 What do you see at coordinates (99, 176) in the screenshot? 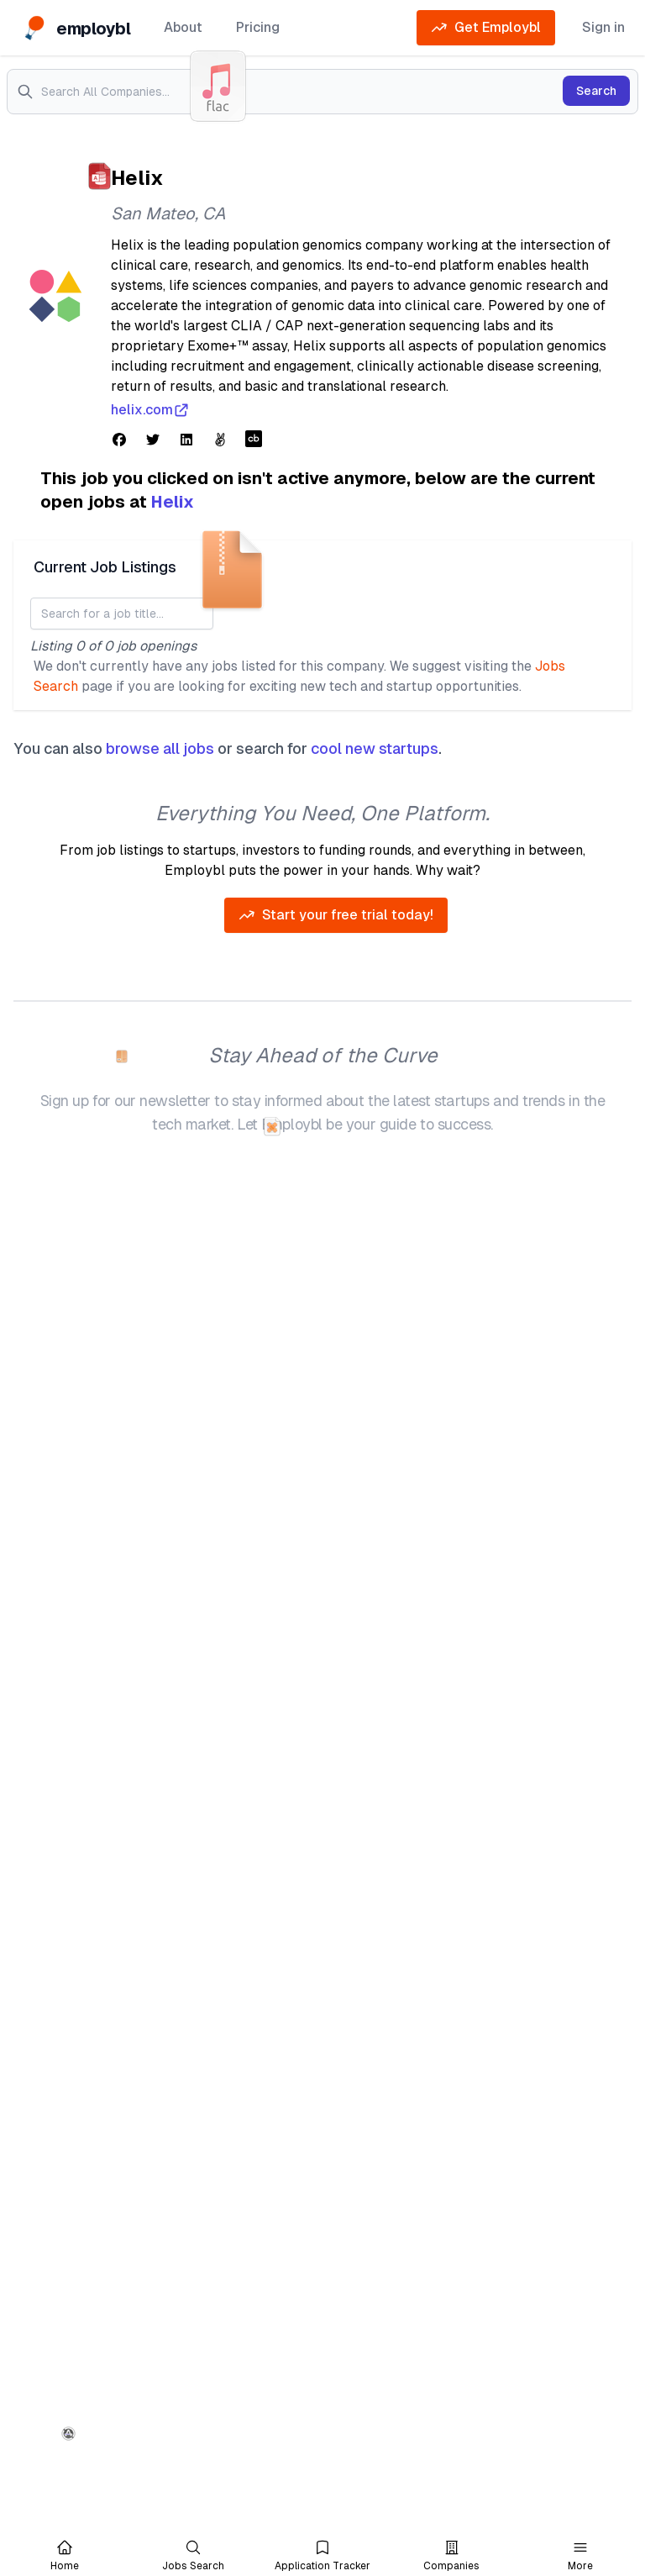
I see `microsoft access database file` at bounding box center [99, 176].